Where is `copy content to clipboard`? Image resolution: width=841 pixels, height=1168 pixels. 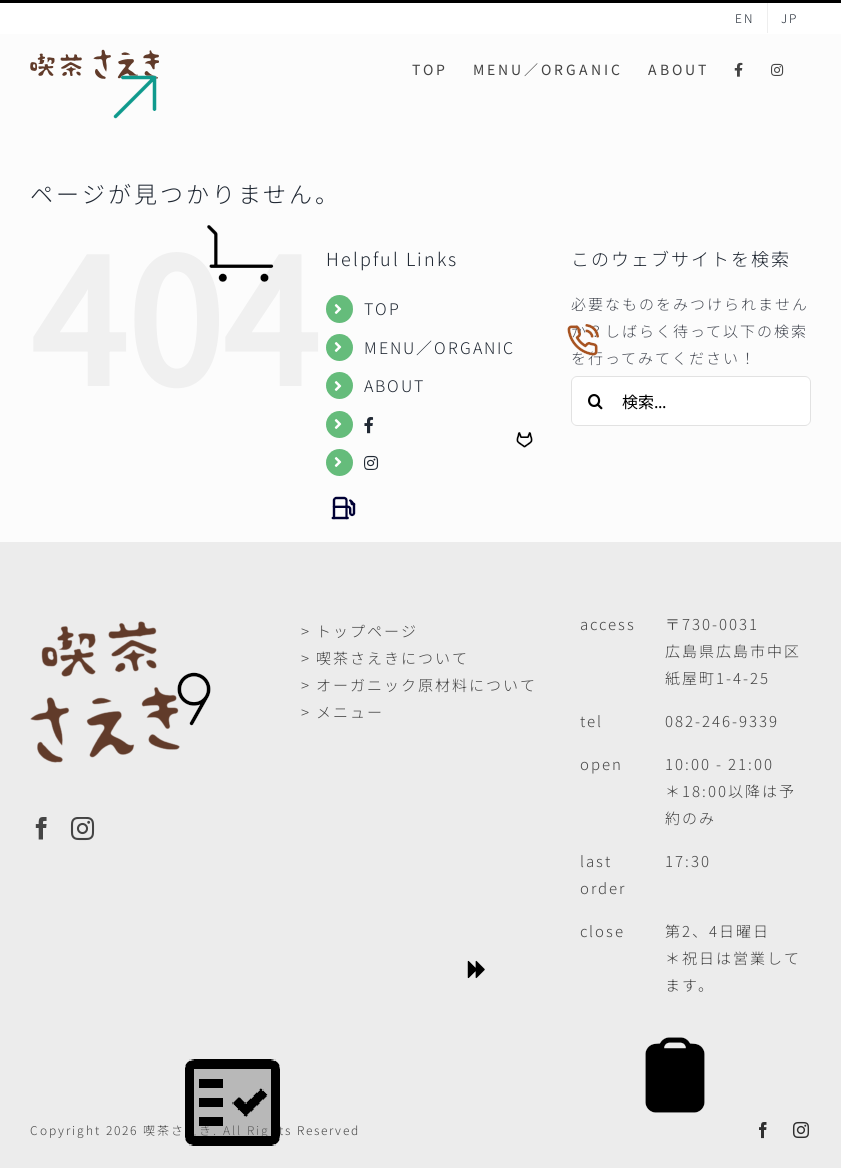 copy content to clipboard is located at coordinates (675, 1075).